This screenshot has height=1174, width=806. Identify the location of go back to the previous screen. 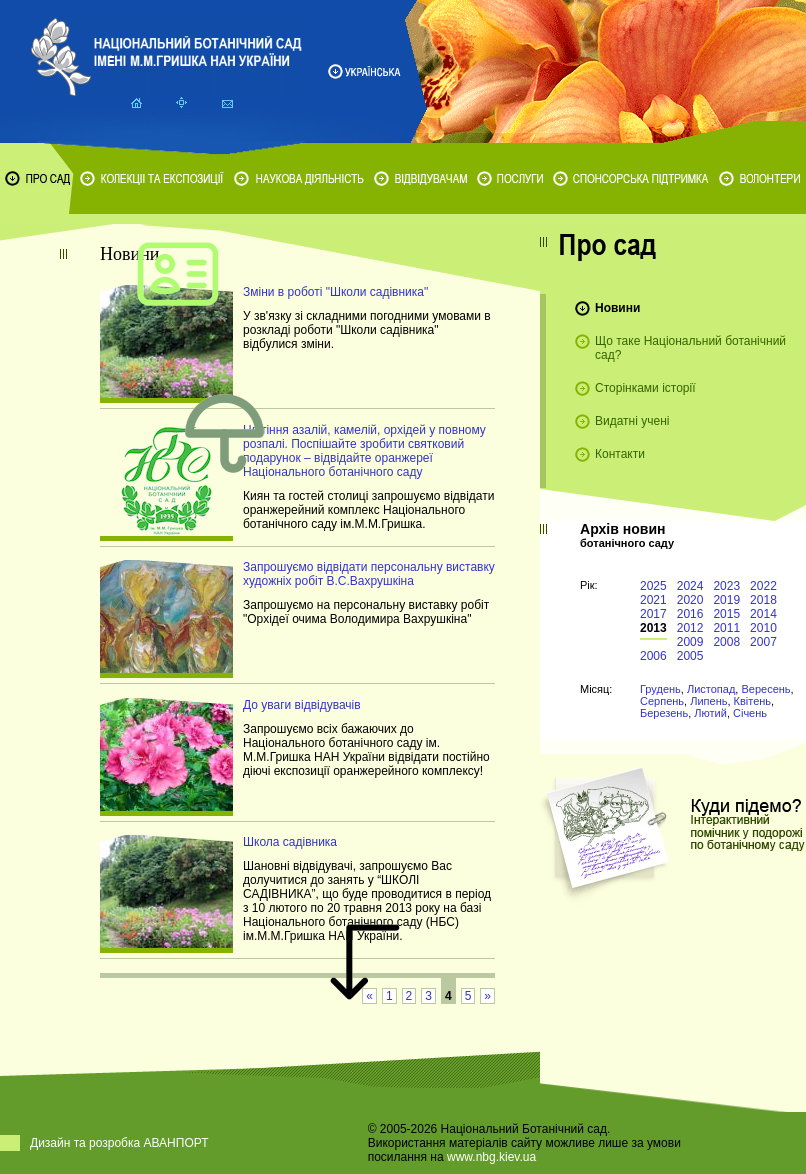
(134, 757).